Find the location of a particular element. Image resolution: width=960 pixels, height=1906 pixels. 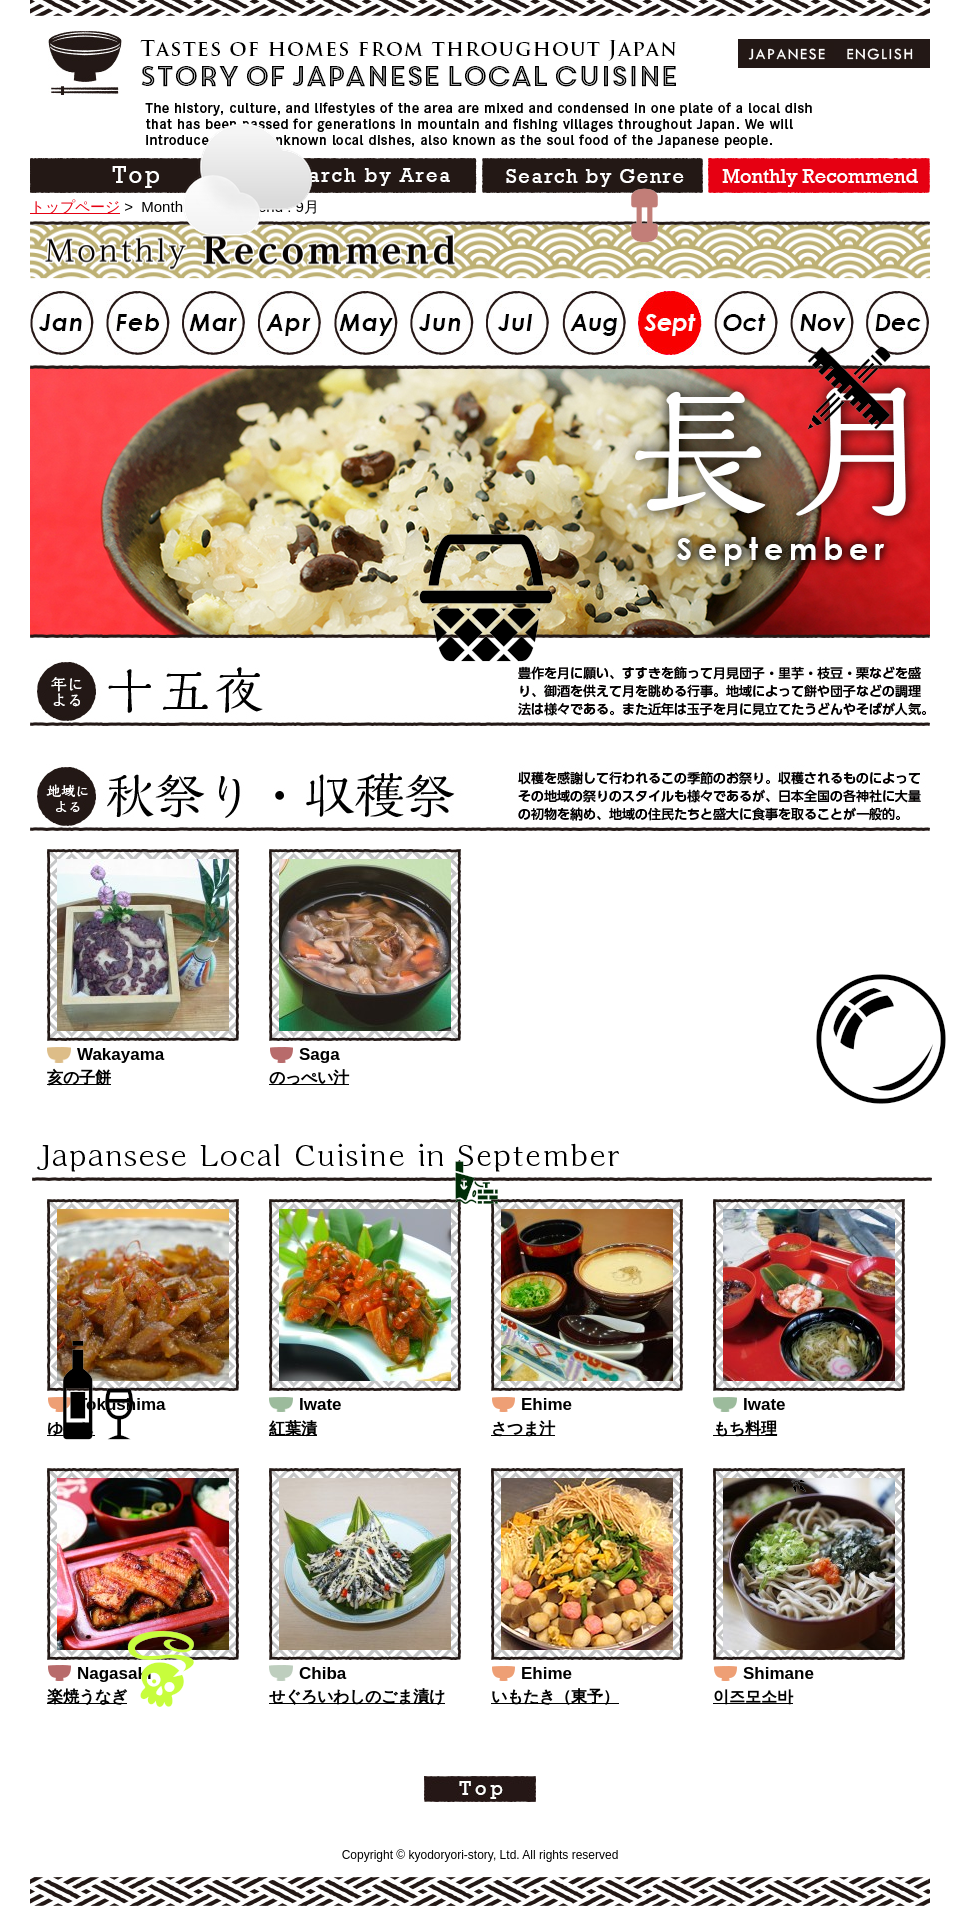

select thrown dagger weapon type is located at coordinates (799, 1486).